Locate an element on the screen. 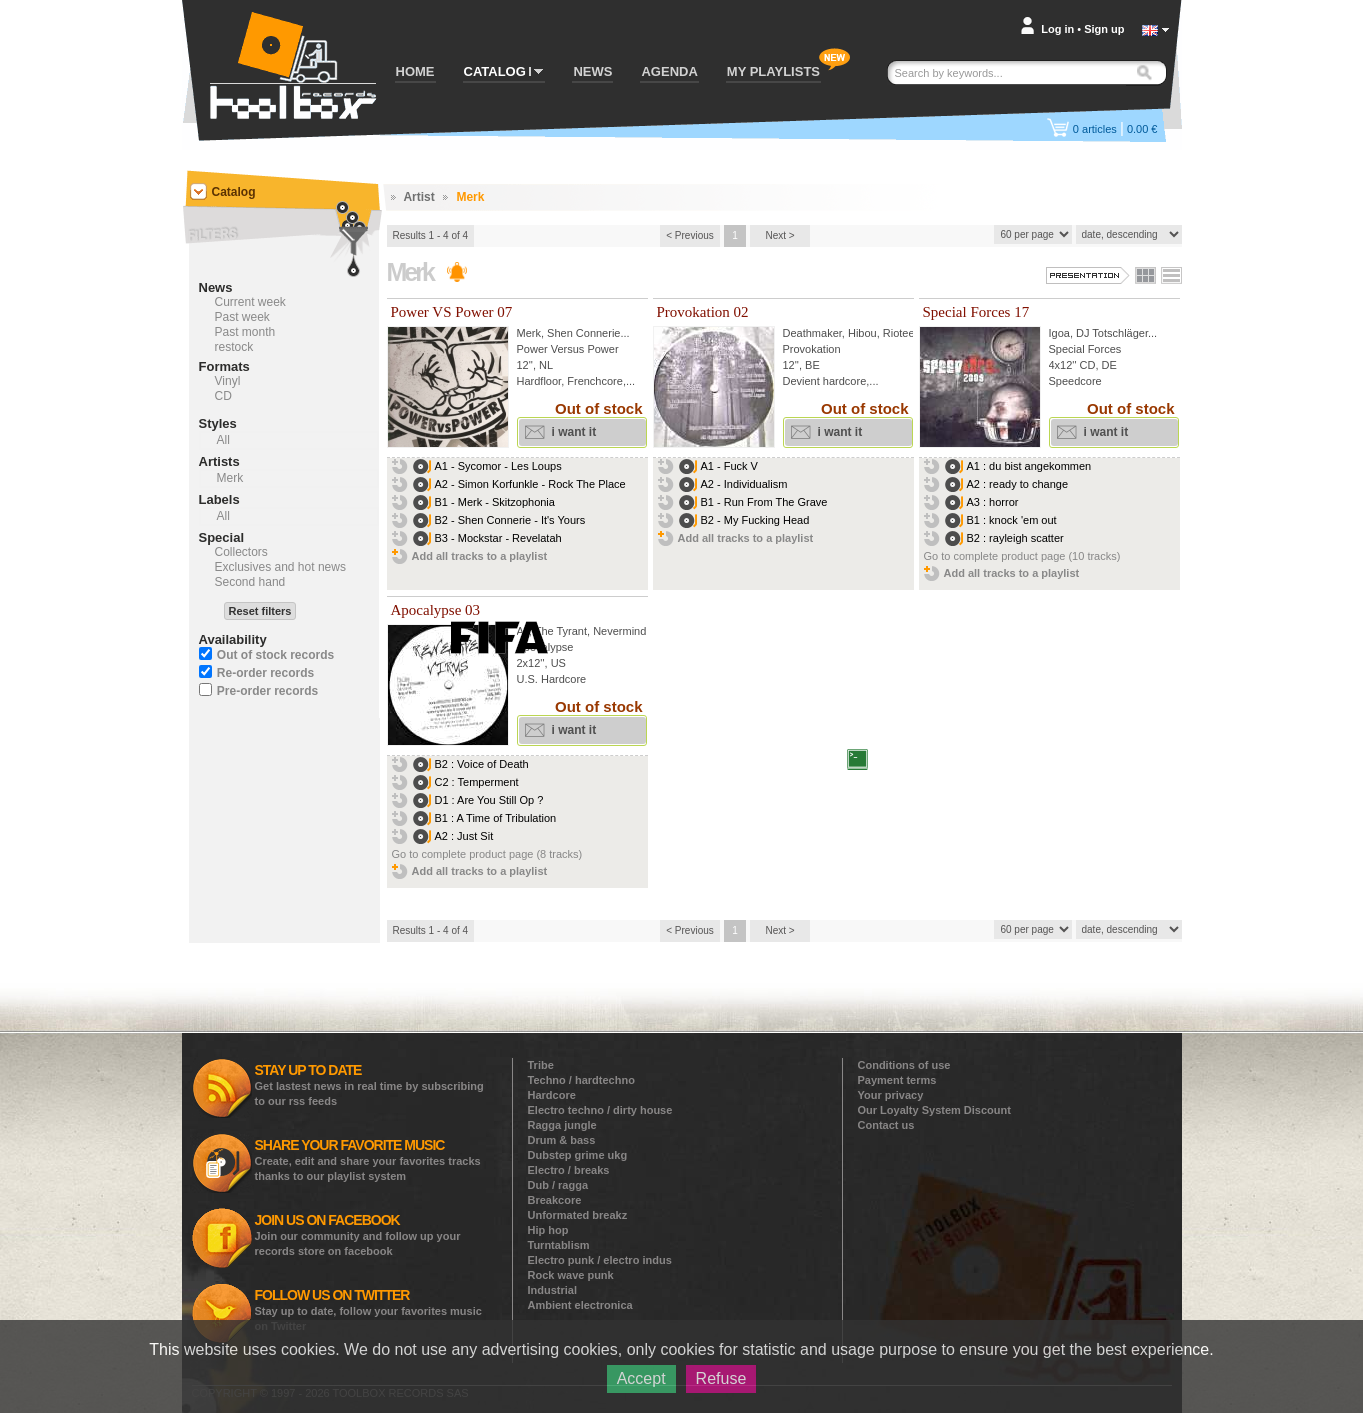  open gnome terminal application is located at coordinates (857, 759).